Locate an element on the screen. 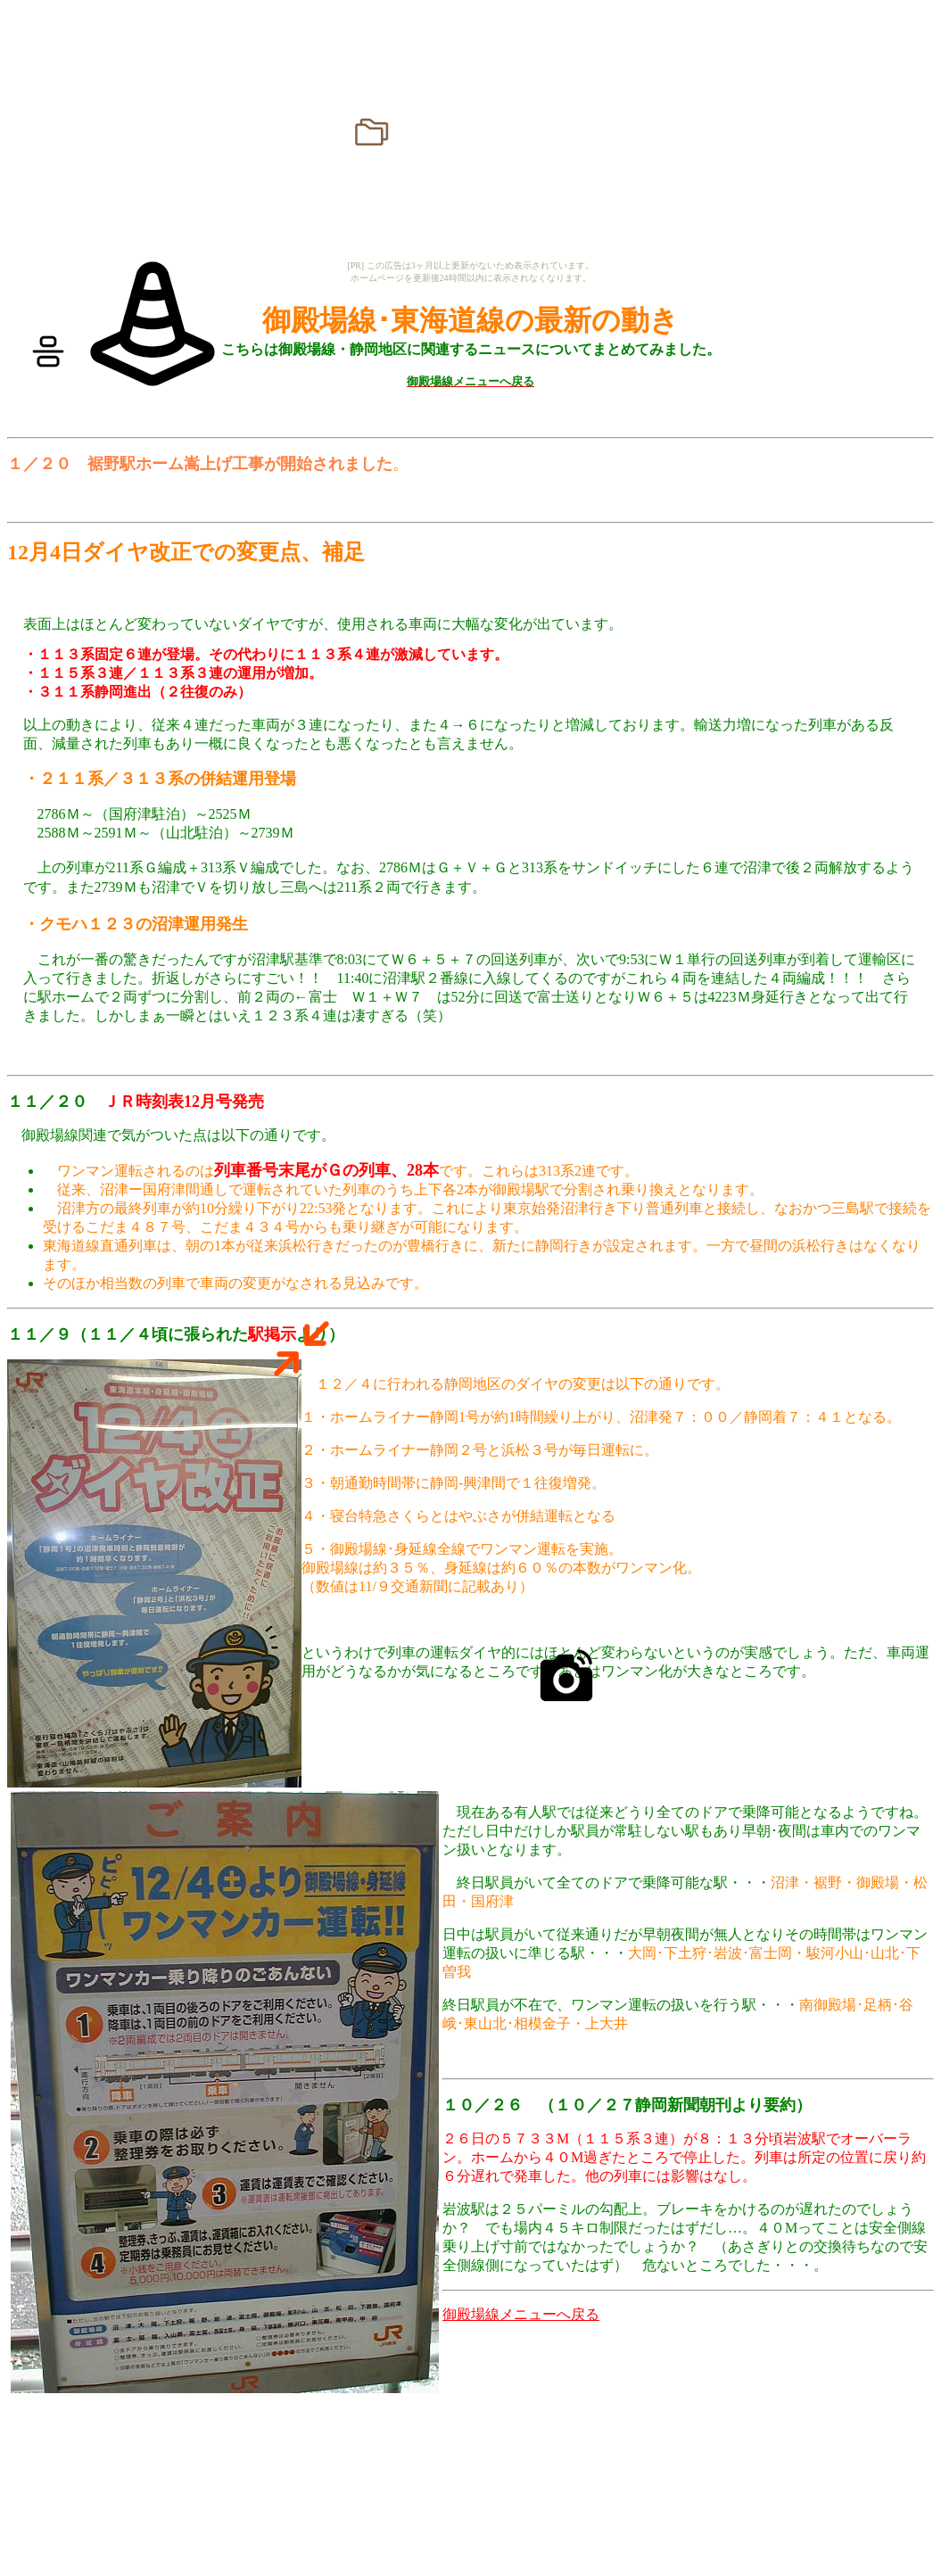 The width and height of the screenshot is (941, 2576). align objects to vertical center is located at coordinates (48, 351).